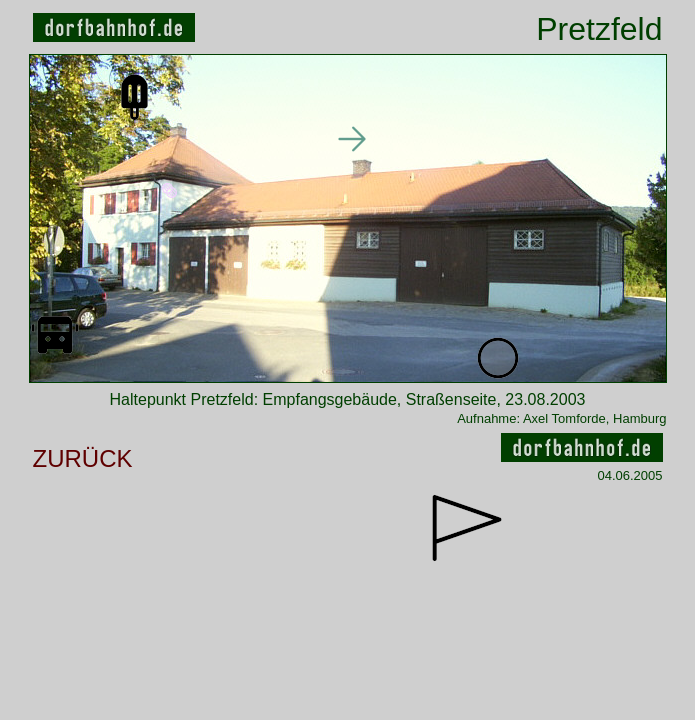 This screenshot has height=720, width=695. I want to click on flag or bookmark an item, so click(460, 528).